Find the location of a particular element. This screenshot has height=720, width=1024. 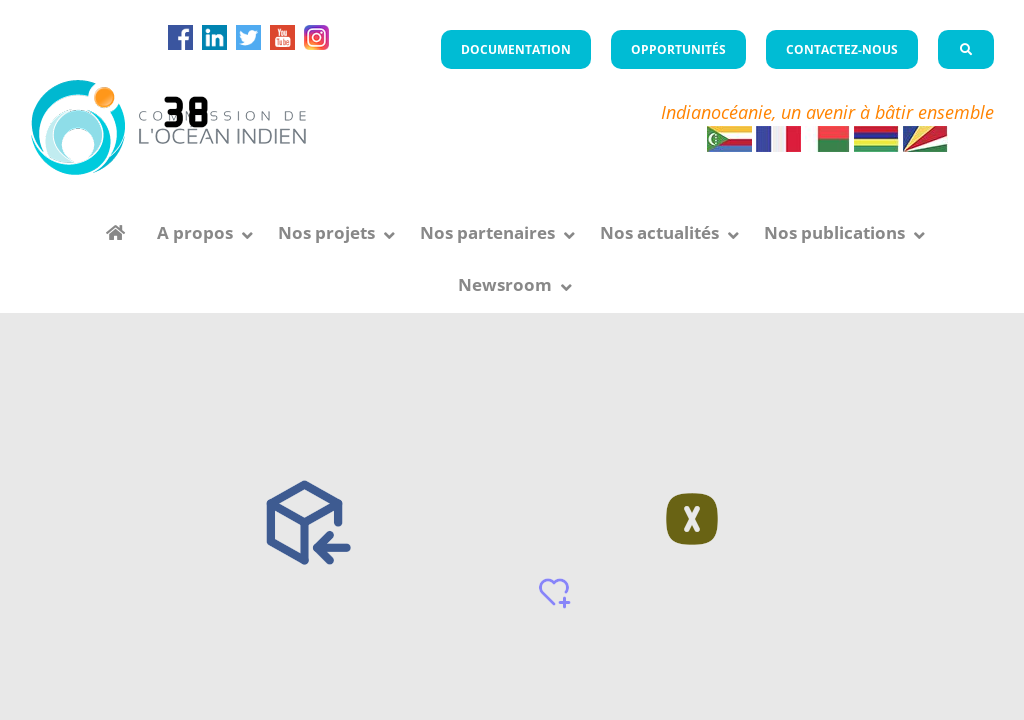

add to favorites is located at coordinates (554, 592).